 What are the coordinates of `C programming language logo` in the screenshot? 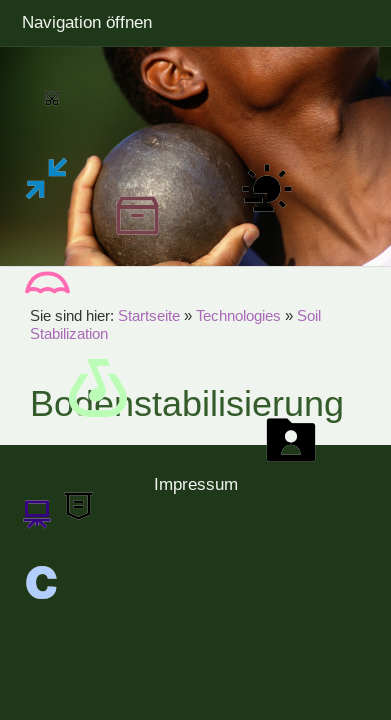 It's located at (41, 582).